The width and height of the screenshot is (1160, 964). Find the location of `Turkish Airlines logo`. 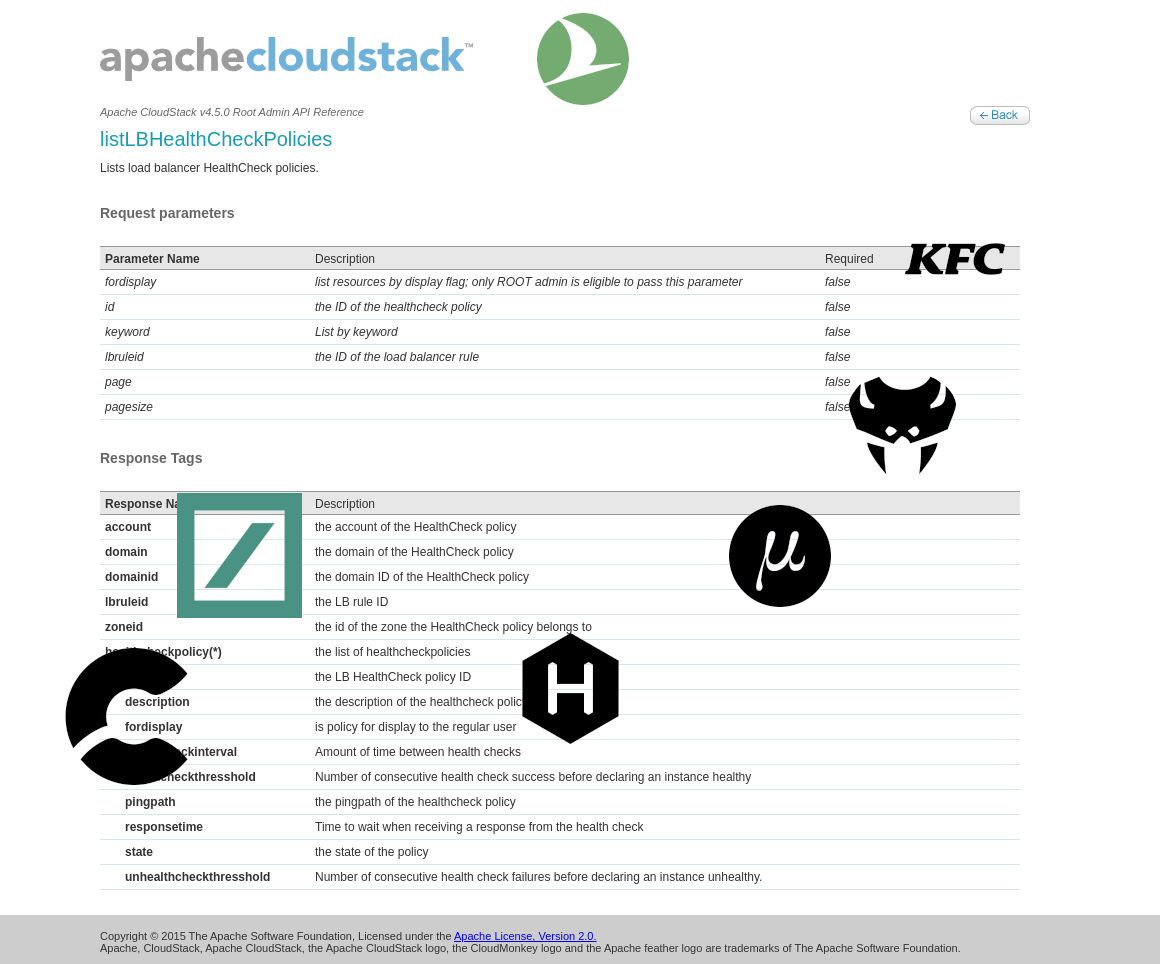

Turkish Airlines logo is located at coordinates (583, 59).